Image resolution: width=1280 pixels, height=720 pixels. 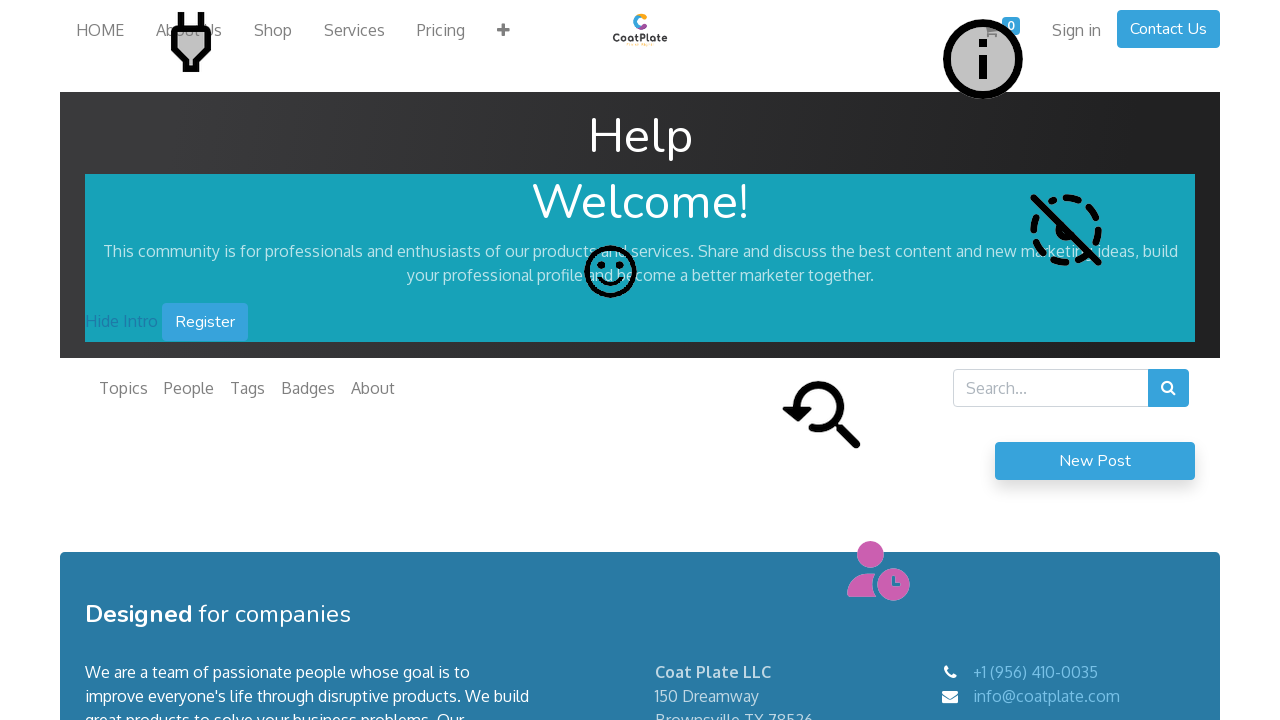 I want to click on disable tilt-shift effect, so click(x=1066, y=230).